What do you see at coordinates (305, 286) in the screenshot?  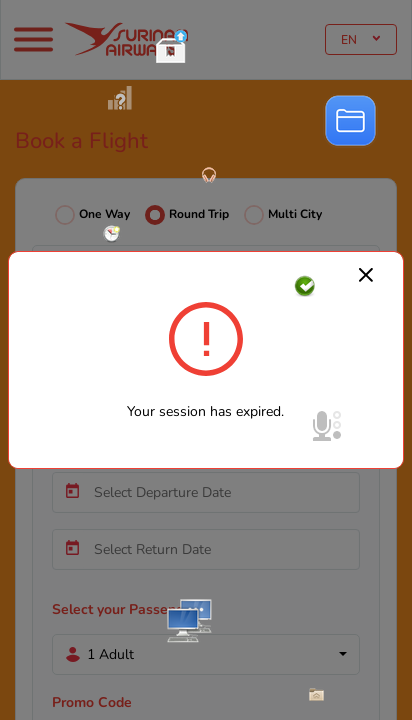 I see `indicates a default or selected item` at bounding box center [305, 286].